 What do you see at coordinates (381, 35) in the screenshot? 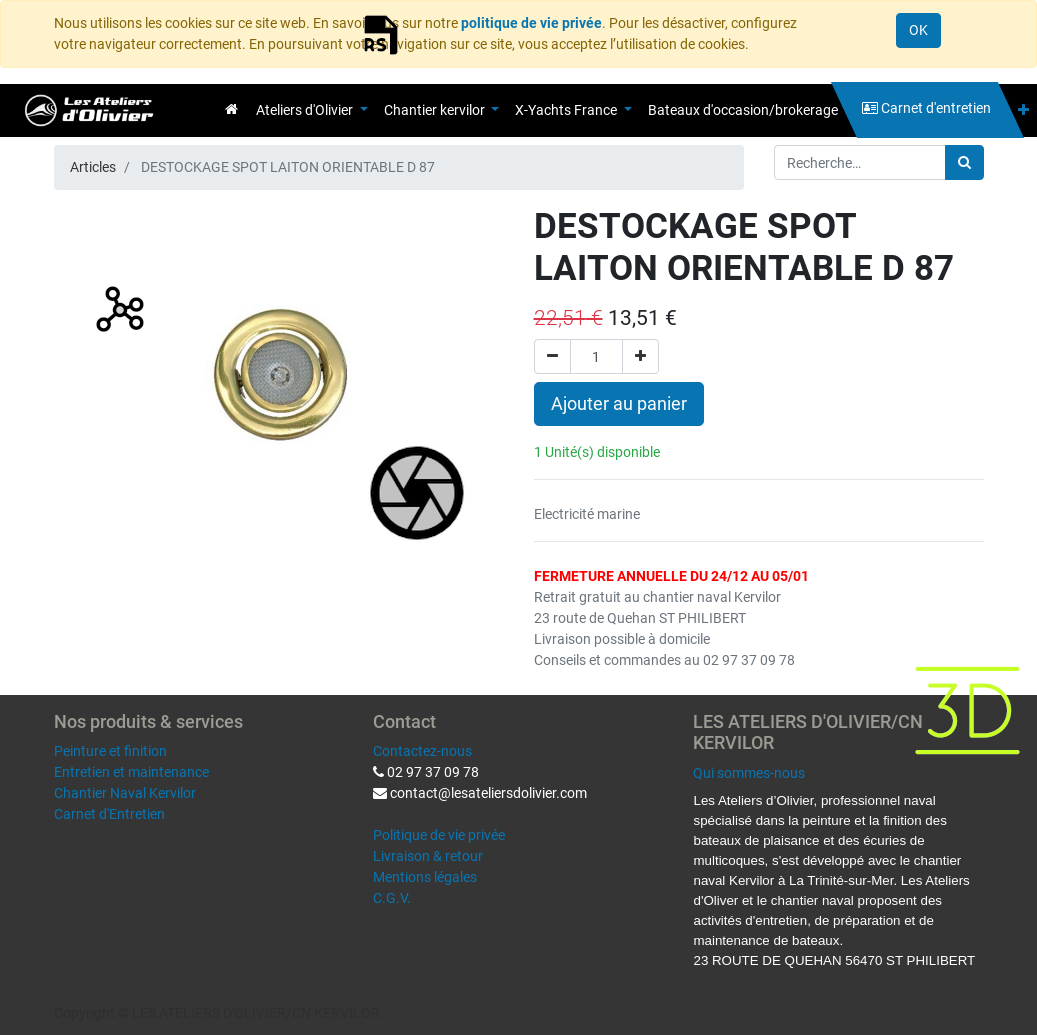
I see `a Rust source code file` at bounding box center [381, 35].